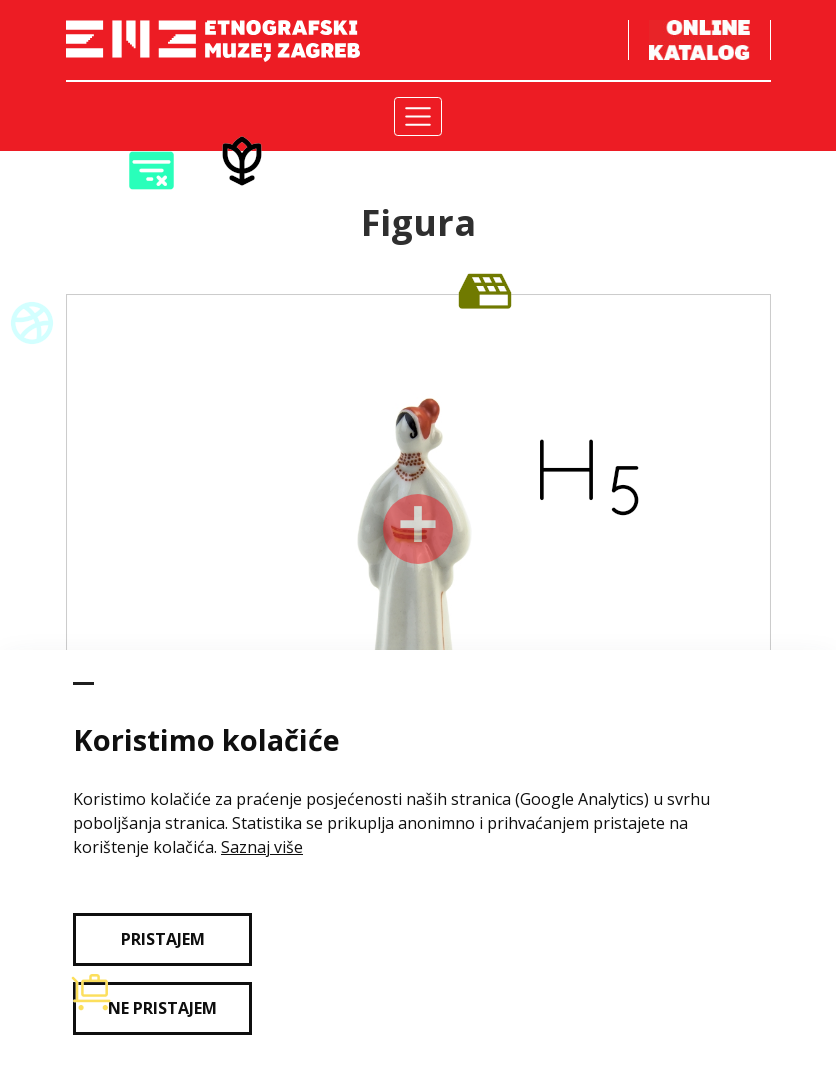 The width and height of the screenshot is (836, 1067). What do you see at coordinates (32, 323) in the screenshot?
I see `view dribbble profile or portfolio` at bounding box center [32, 323].